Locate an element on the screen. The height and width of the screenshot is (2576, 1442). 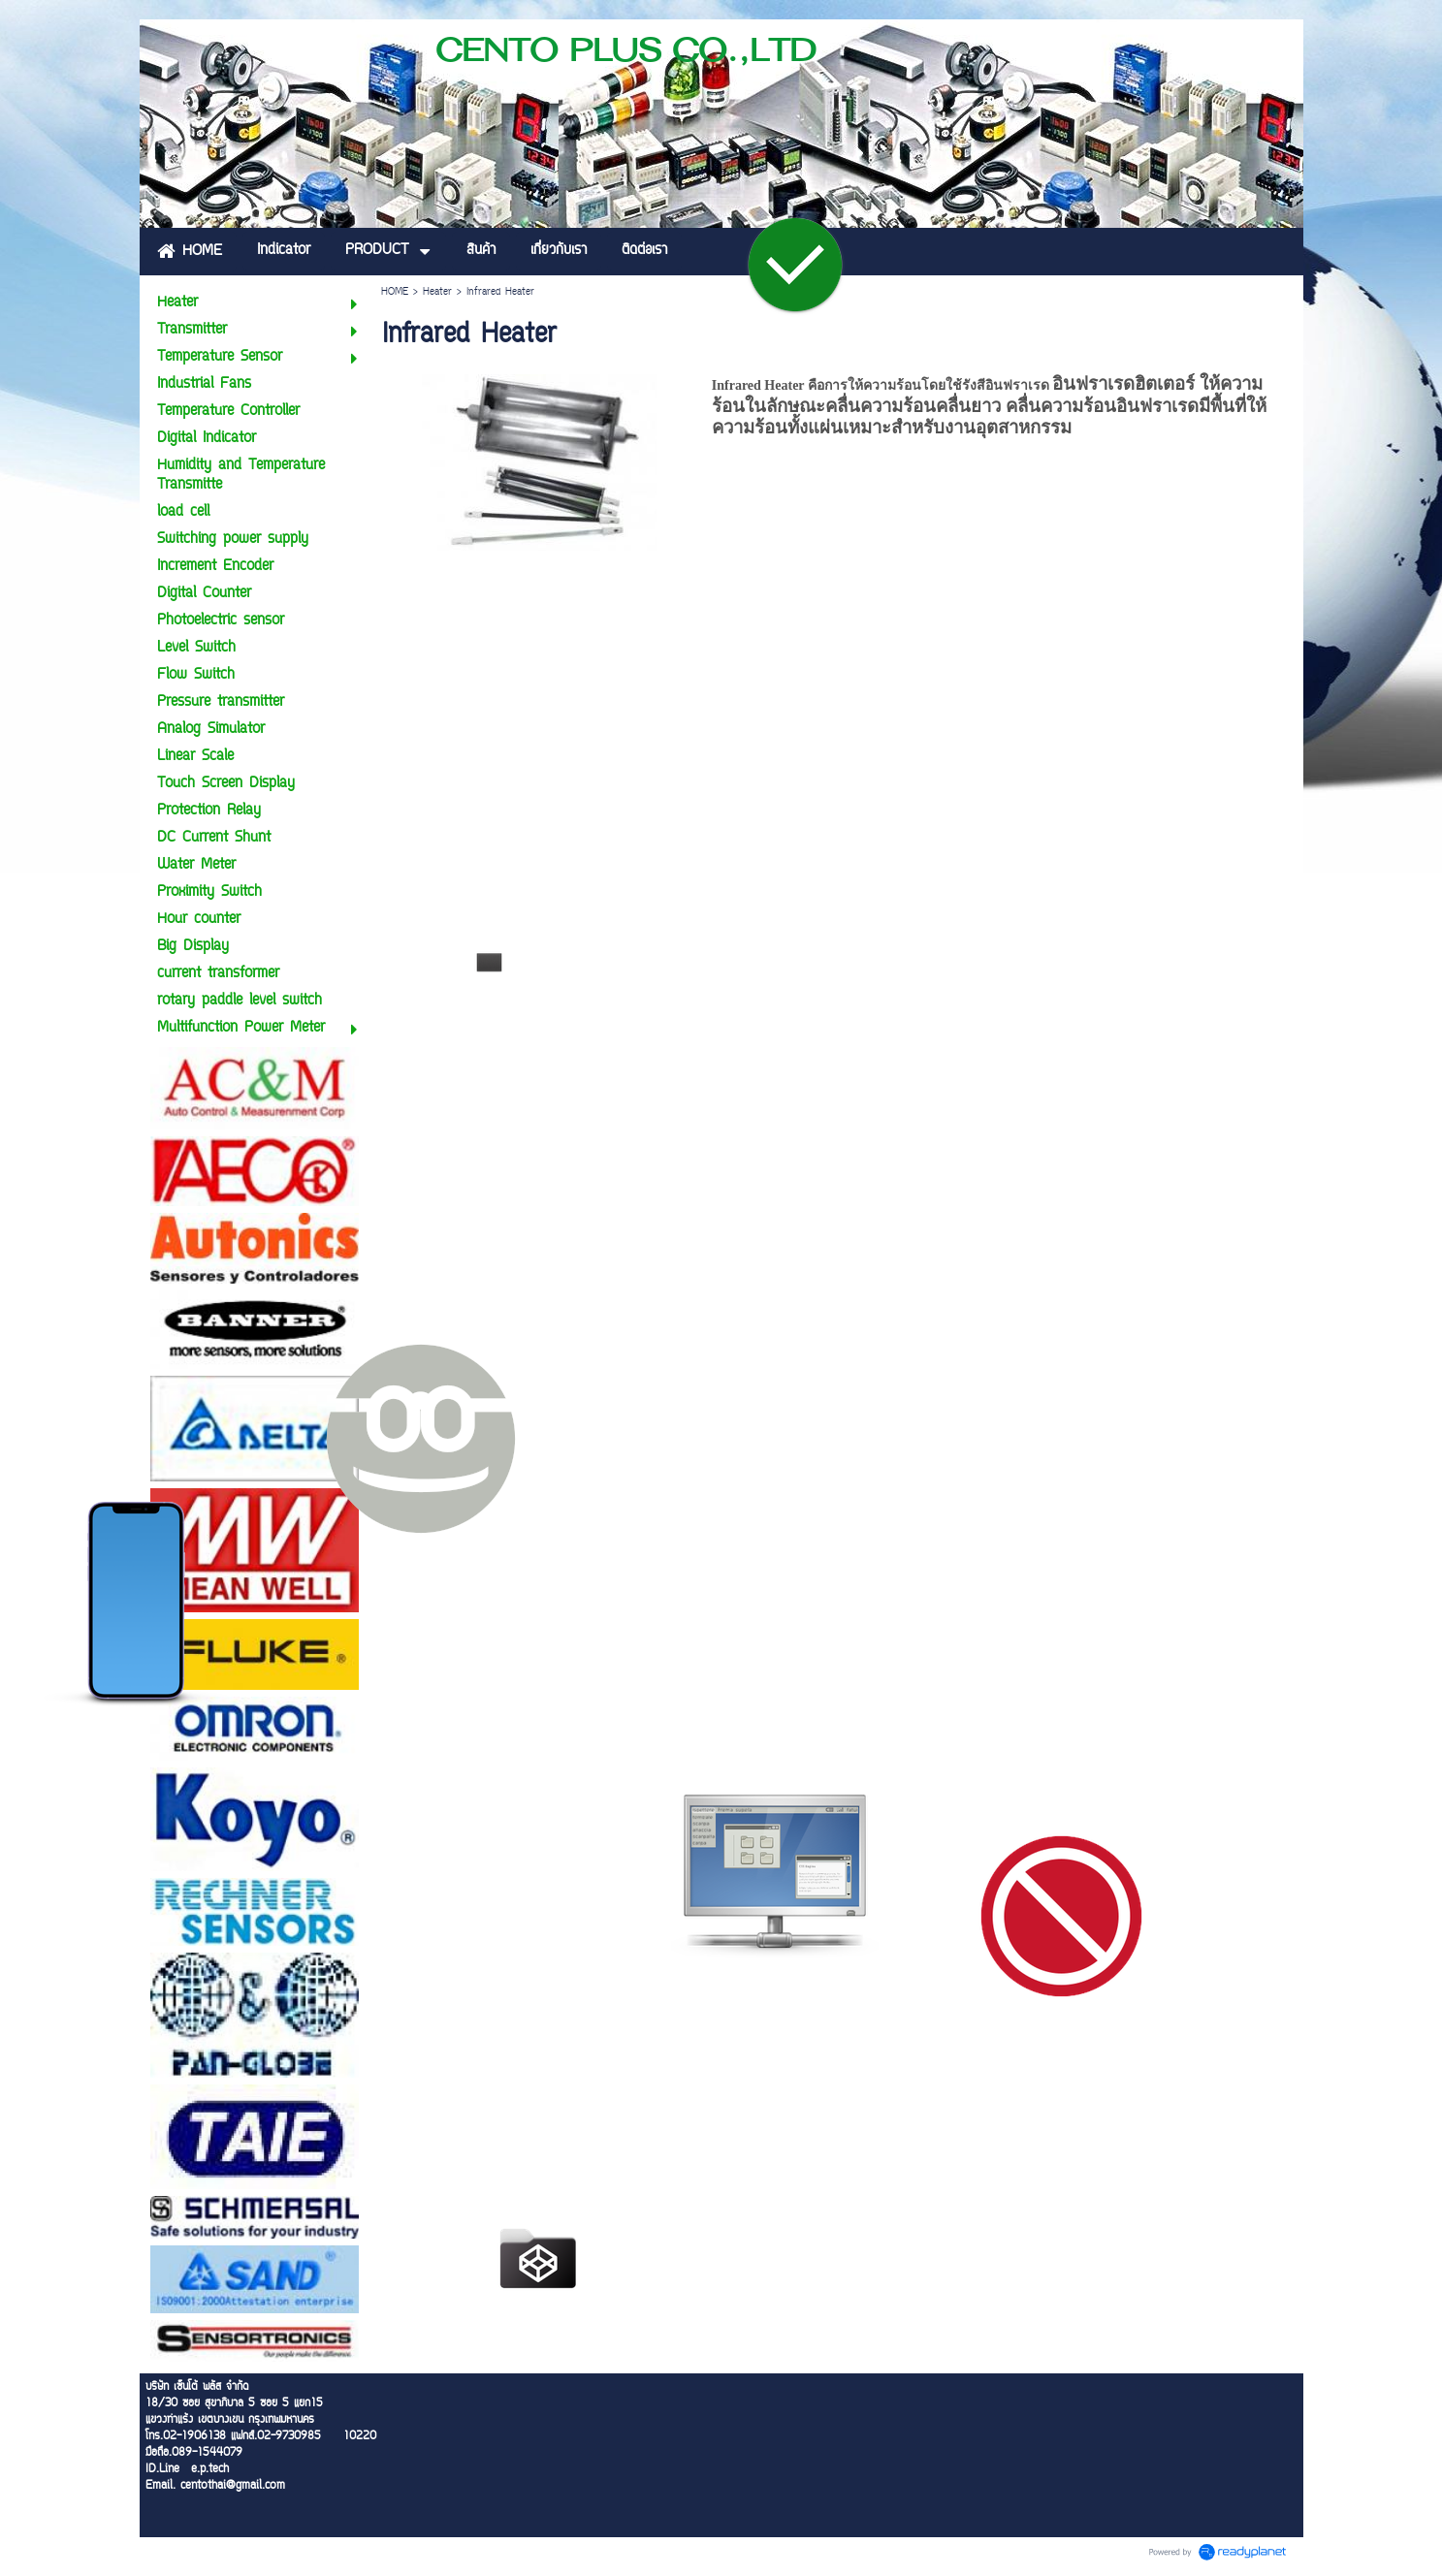
indicates file successfully synced with insync is located at coordinates (795, 265).